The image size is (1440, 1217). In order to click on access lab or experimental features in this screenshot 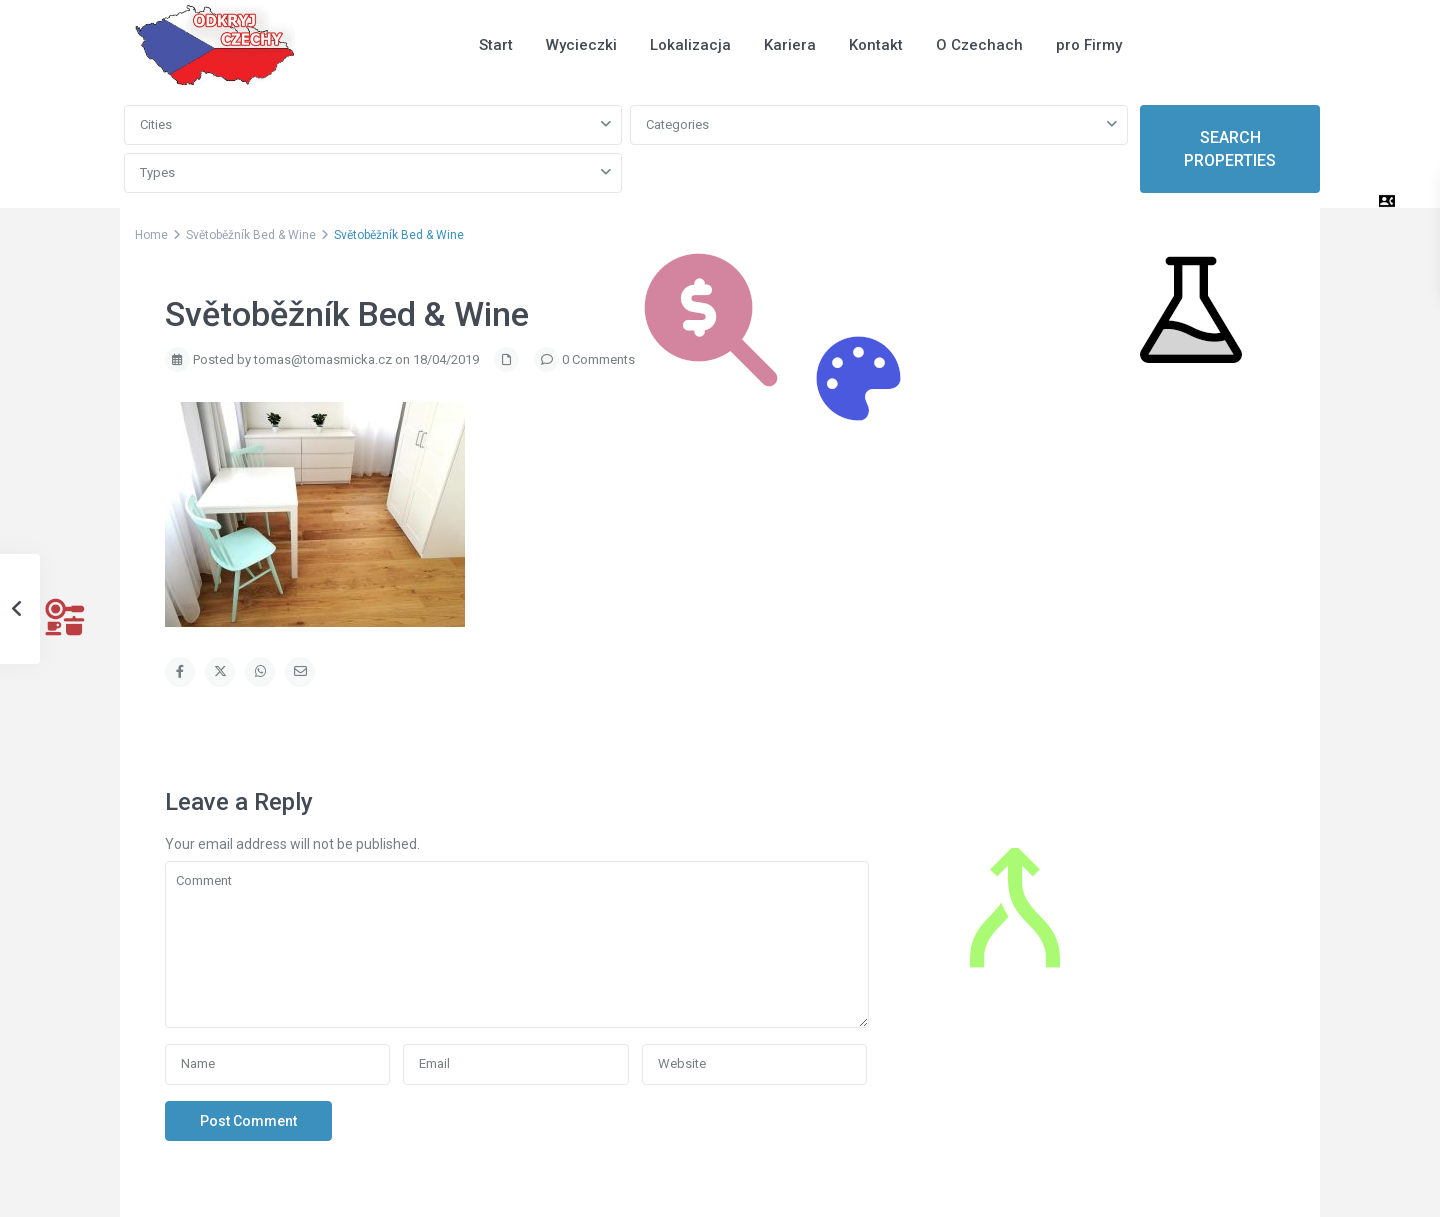, I will do `click(1191, 312)`.